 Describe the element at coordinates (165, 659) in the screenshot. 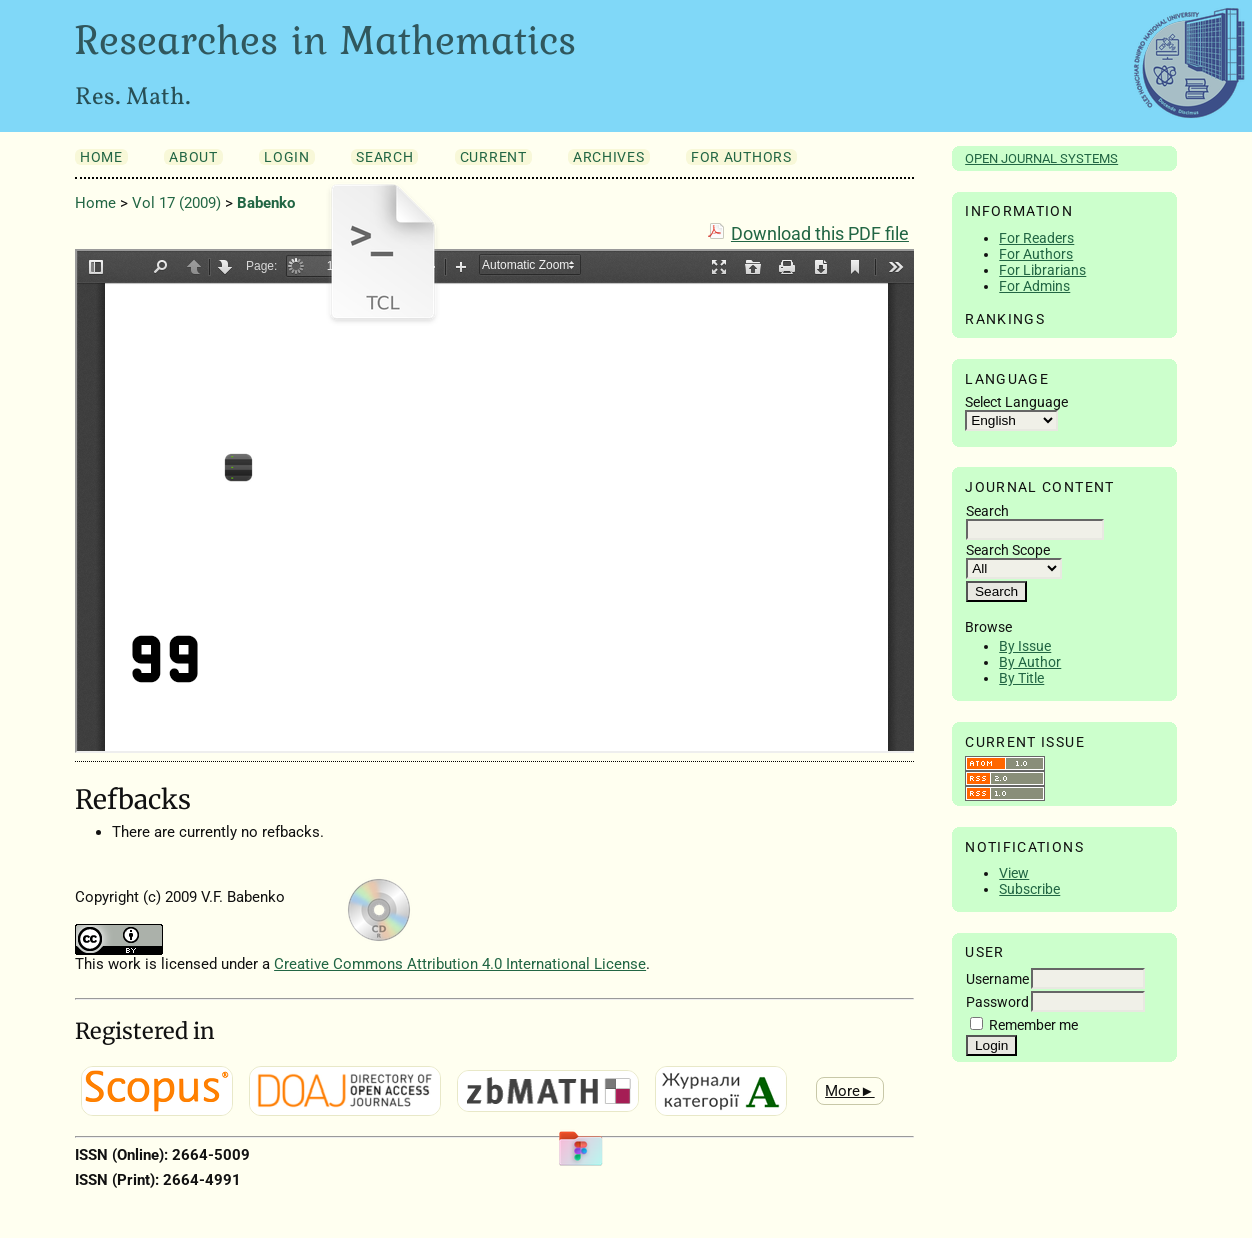

I see `indicates 99 or more unread notifications` at that location.